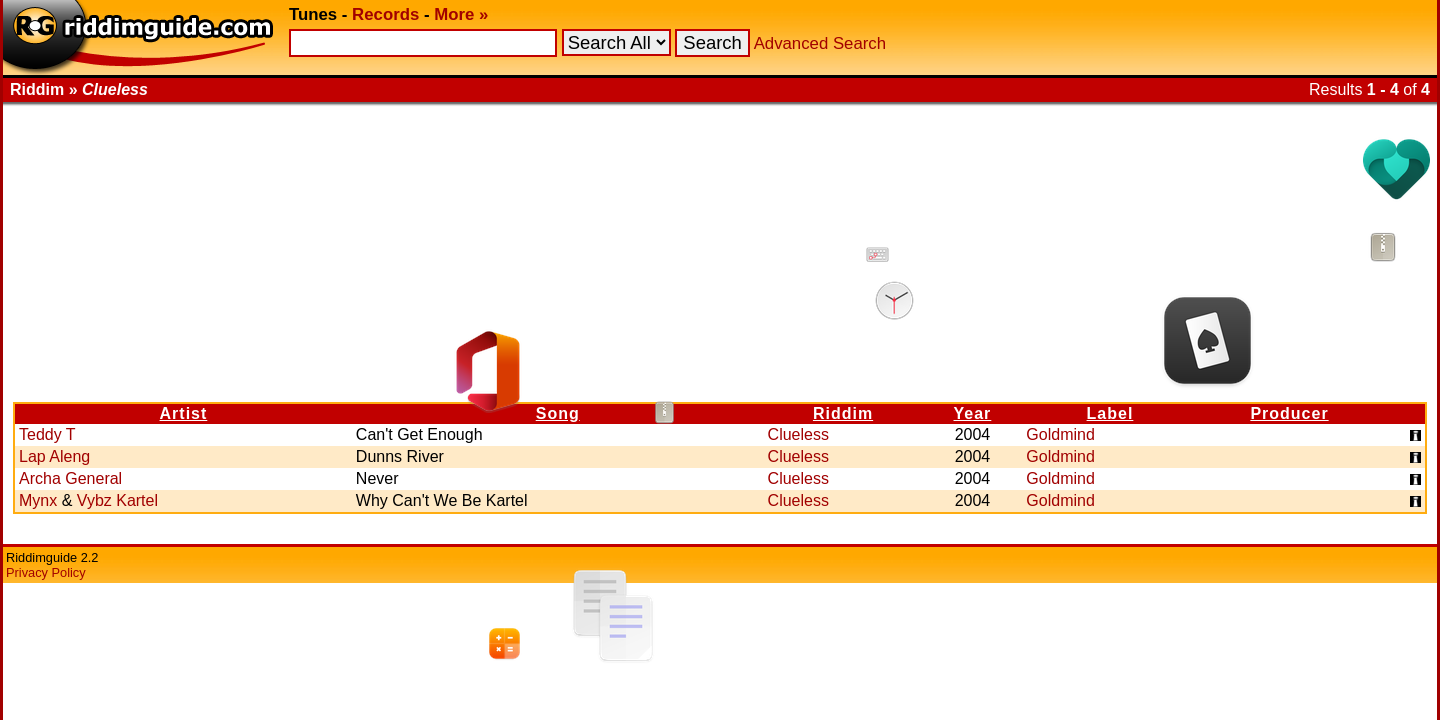 The height and width of the screenshot is (720, 1440). What do you see at coordinates (1207, 340) in the screenshot?
I see `open solitaire card game` at bounding box center [1207, 340].